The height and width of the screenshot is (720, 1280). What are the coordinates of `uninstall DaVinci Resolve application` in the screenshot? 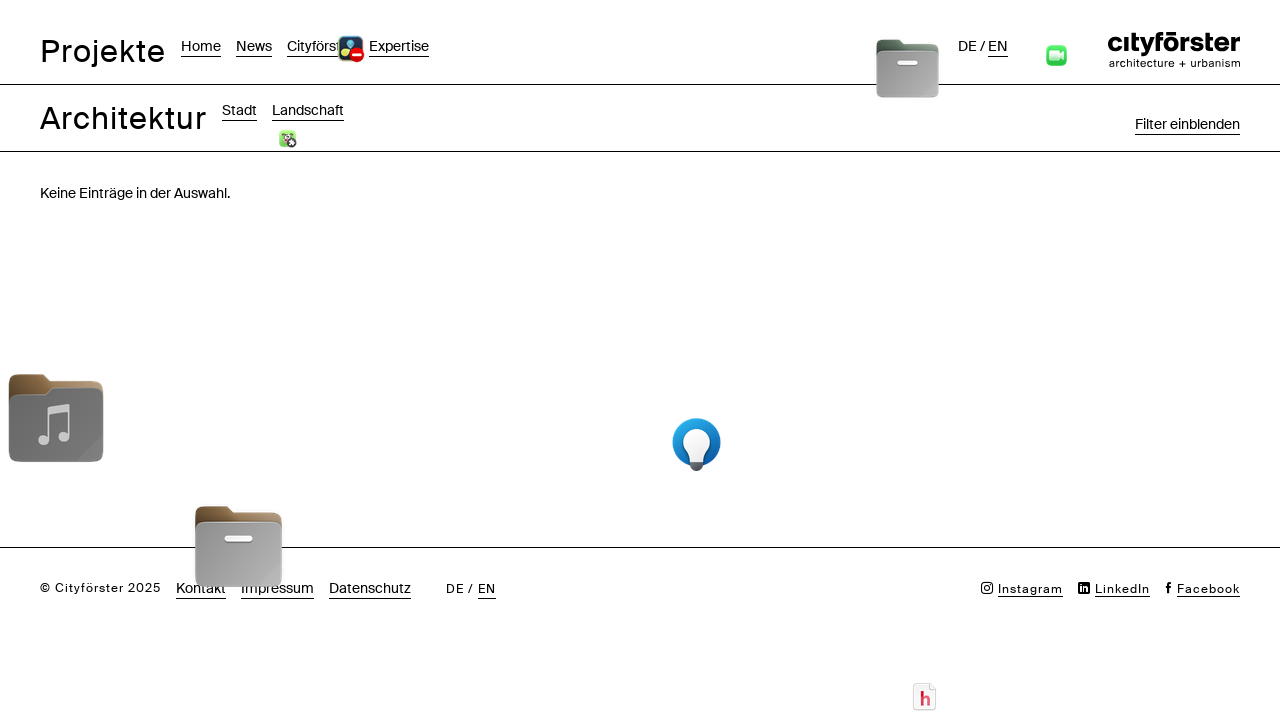 It's located at (350, 48).